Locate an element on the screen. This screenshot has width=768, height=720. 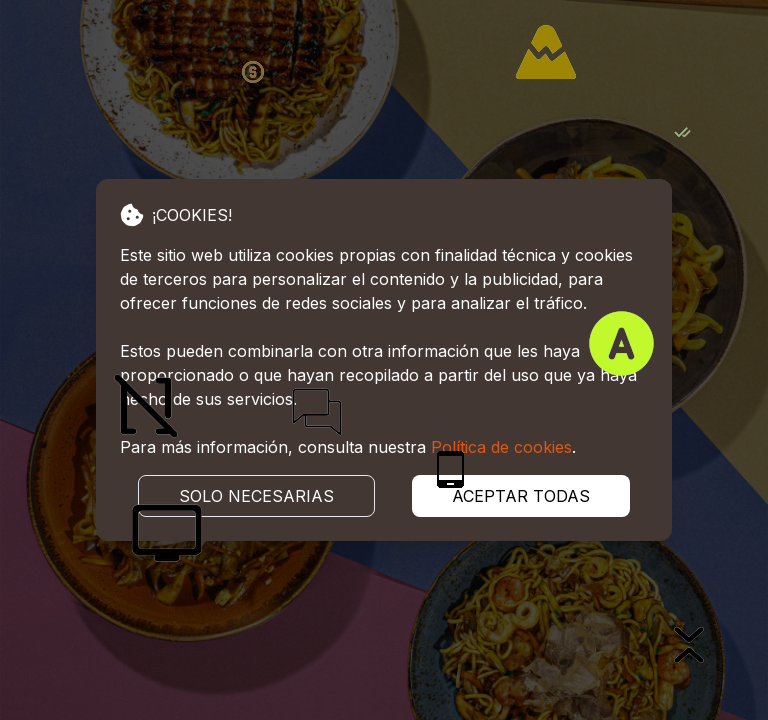
indicates a word or item starting with "S" is located at coordinates (253, 72).